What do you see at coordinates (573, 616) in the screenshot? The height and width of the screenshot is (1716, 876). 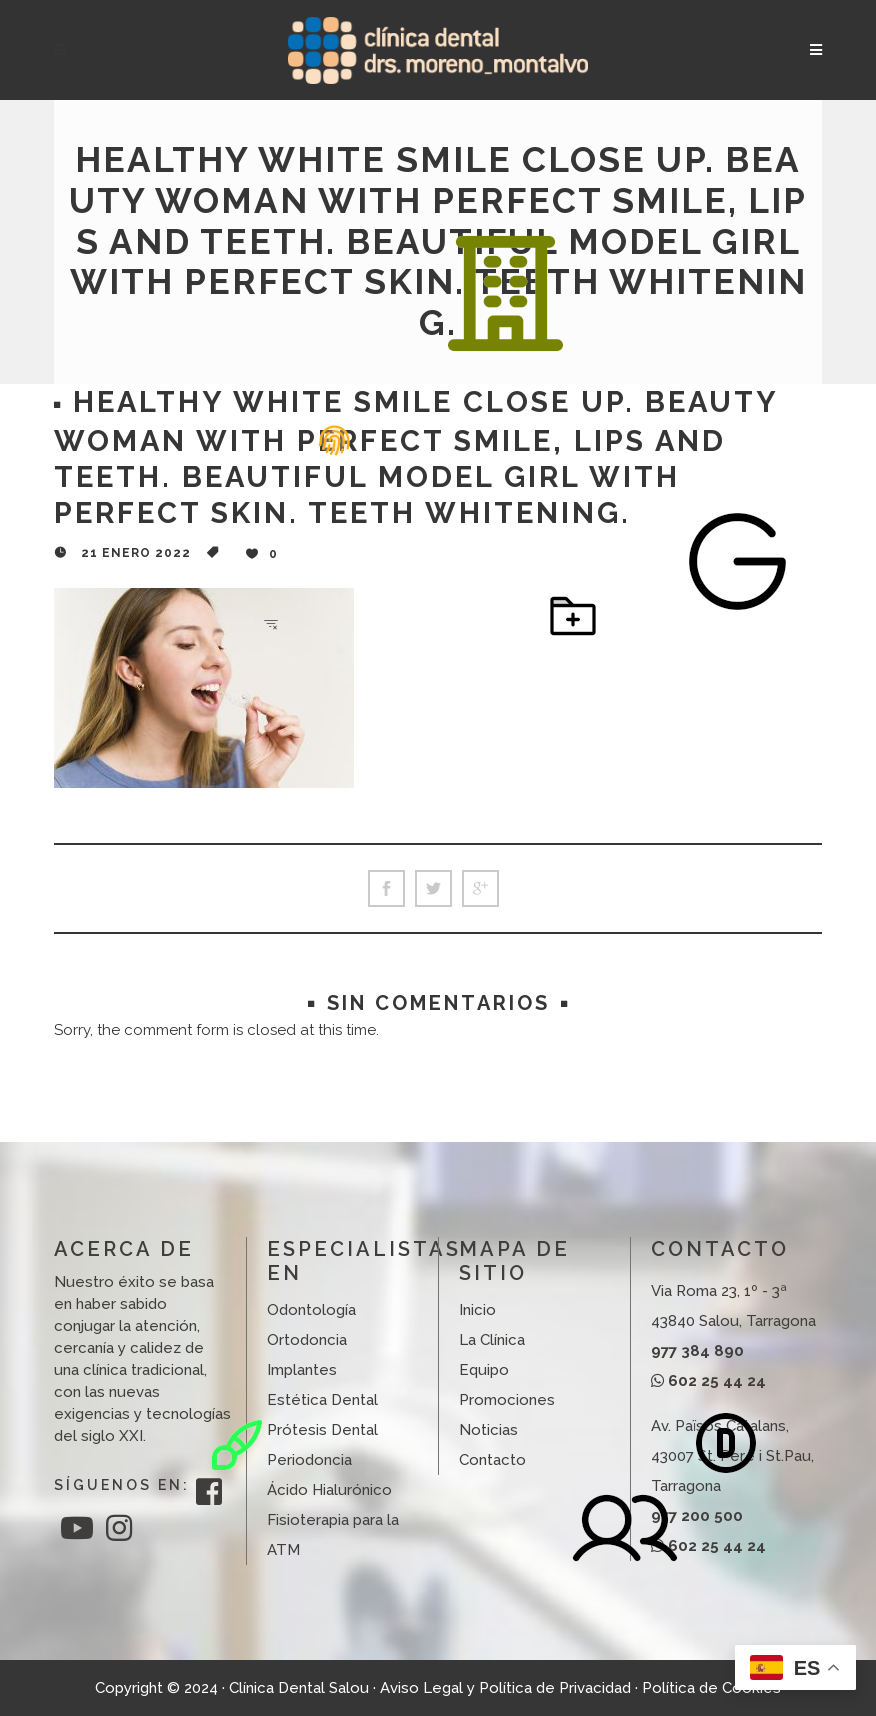 I see `create a new folder` at bounding box center [573, 616].